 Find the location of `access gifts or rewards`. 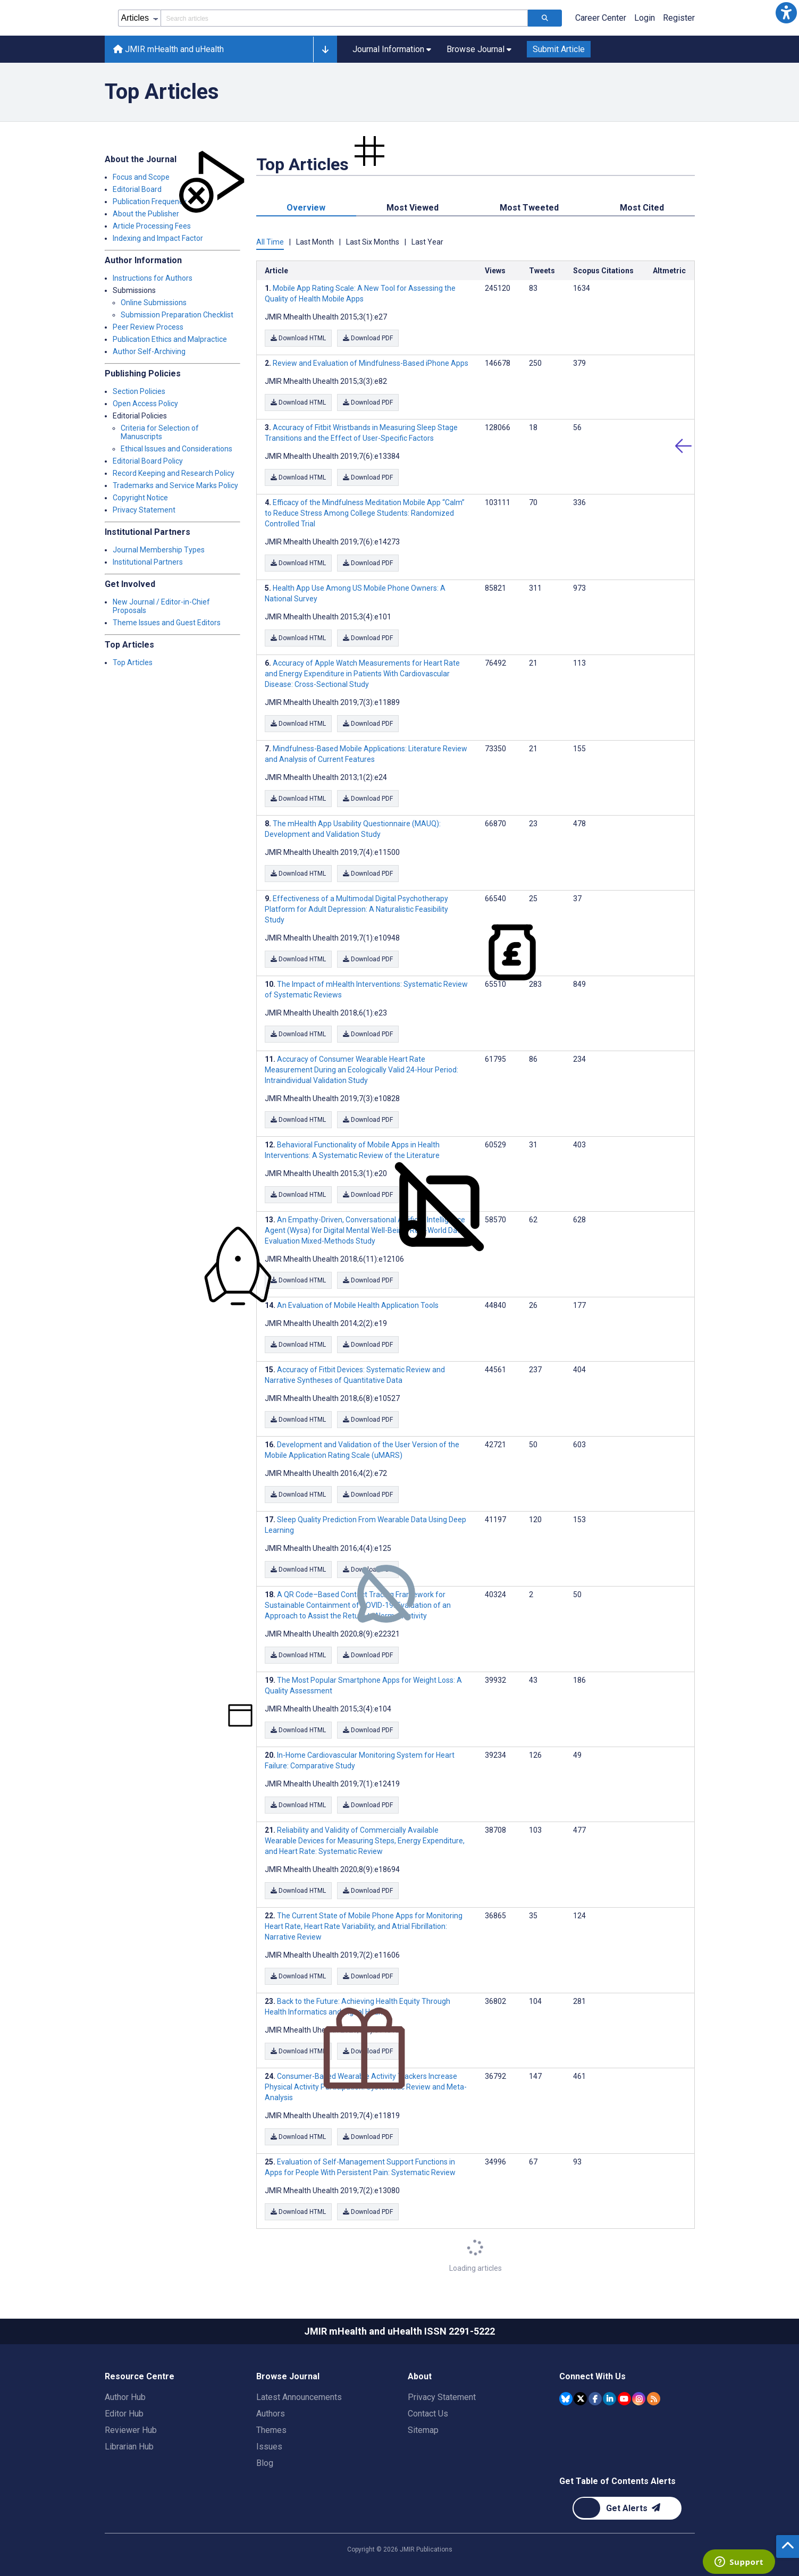

access gifts or rewards is located at coordinates (367, 2051).